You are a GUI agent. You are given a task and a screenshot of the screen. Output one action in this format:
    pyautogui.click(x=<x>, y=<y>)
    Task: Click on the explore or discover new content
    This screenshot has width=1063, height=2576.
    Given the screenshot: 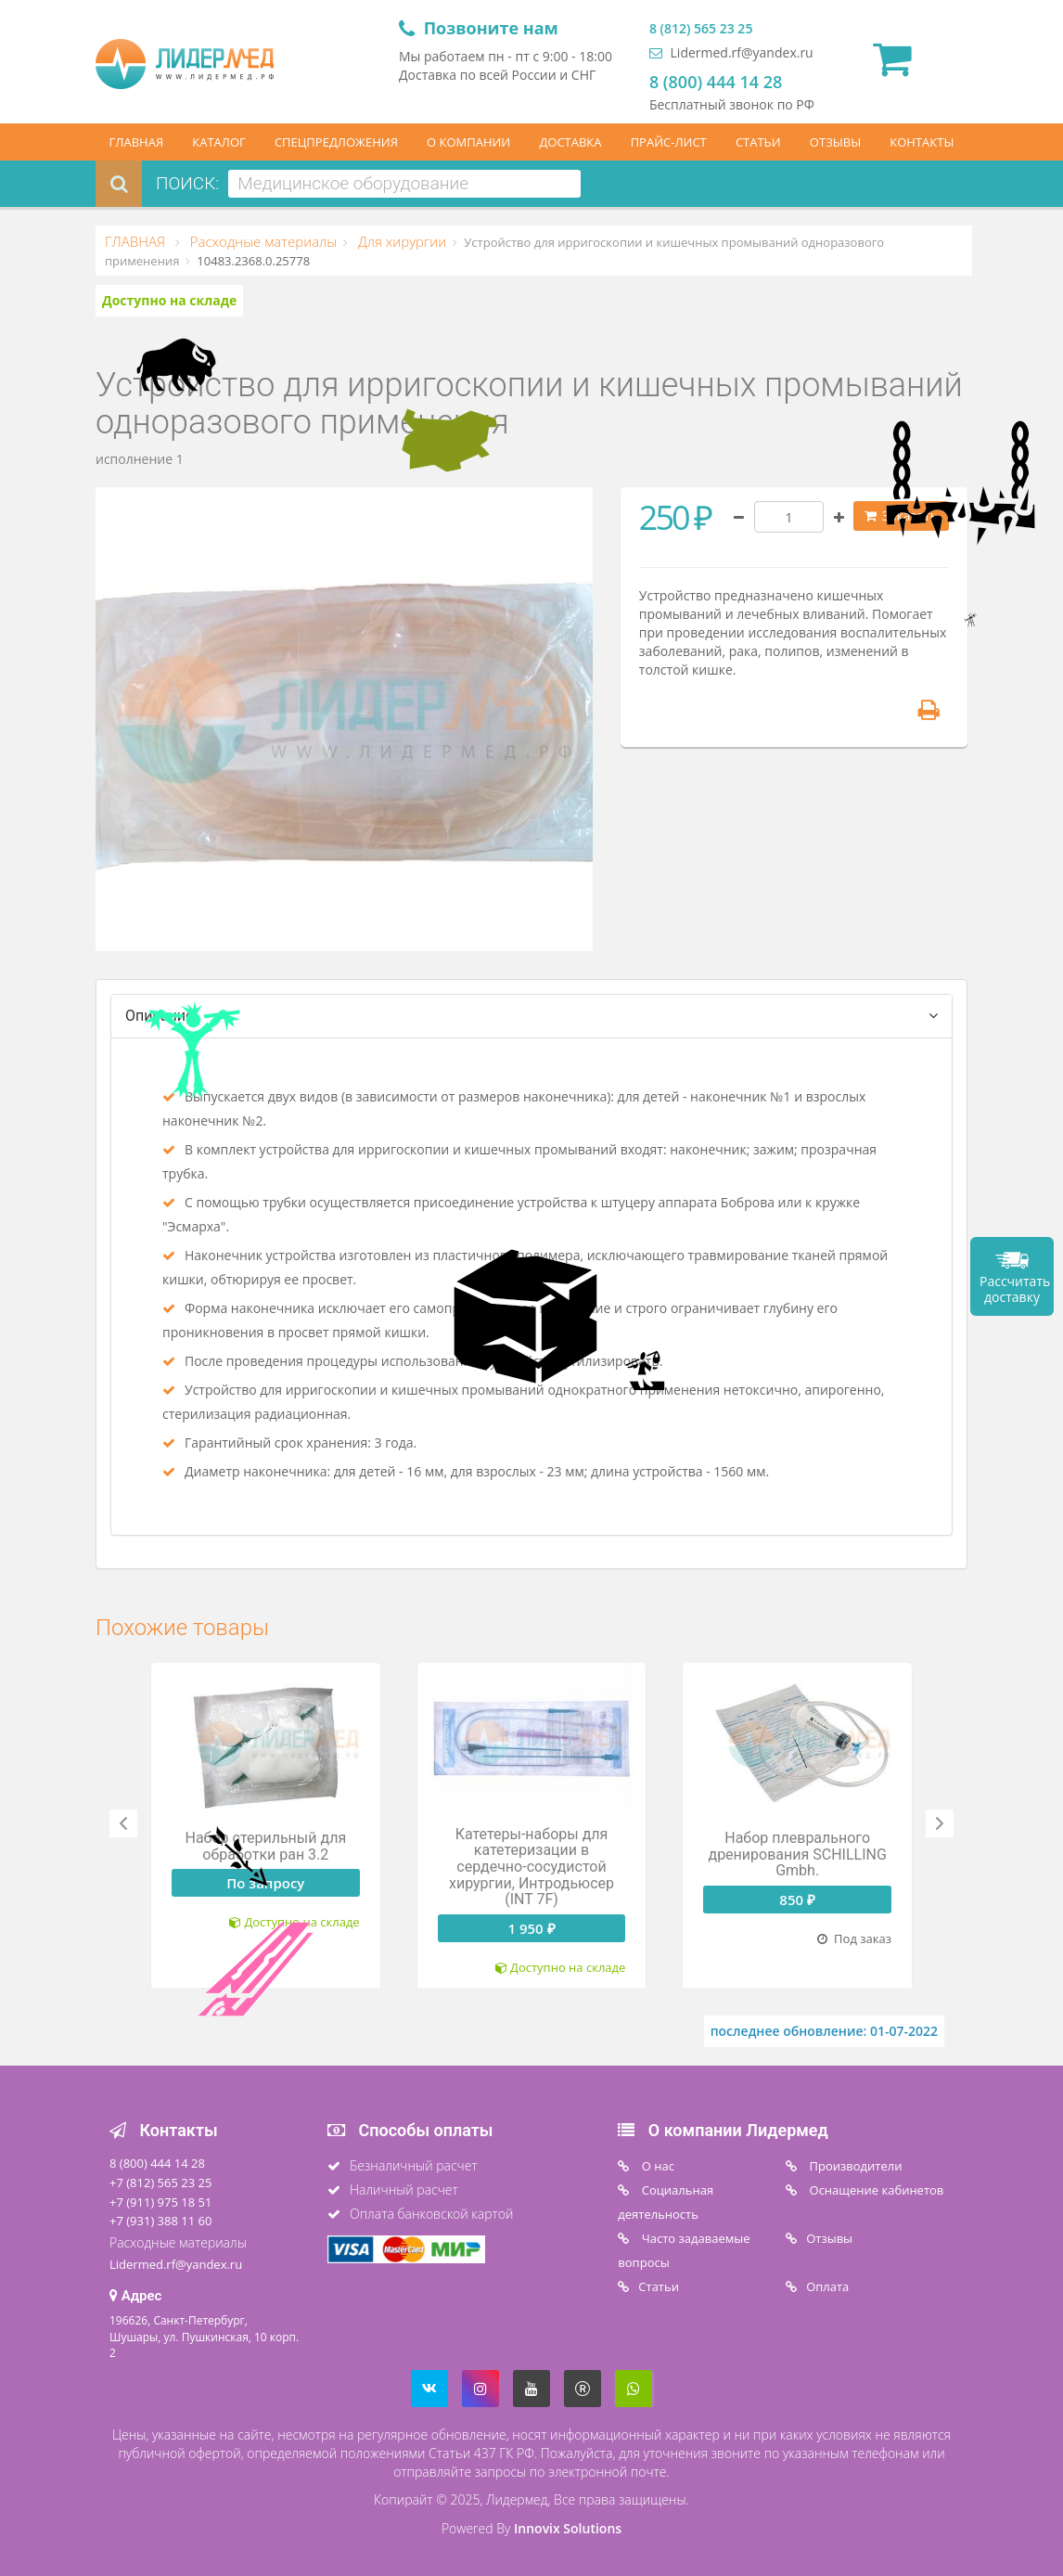 What is the action you would take?
    pyautogui.click(x=970, y=620)
    